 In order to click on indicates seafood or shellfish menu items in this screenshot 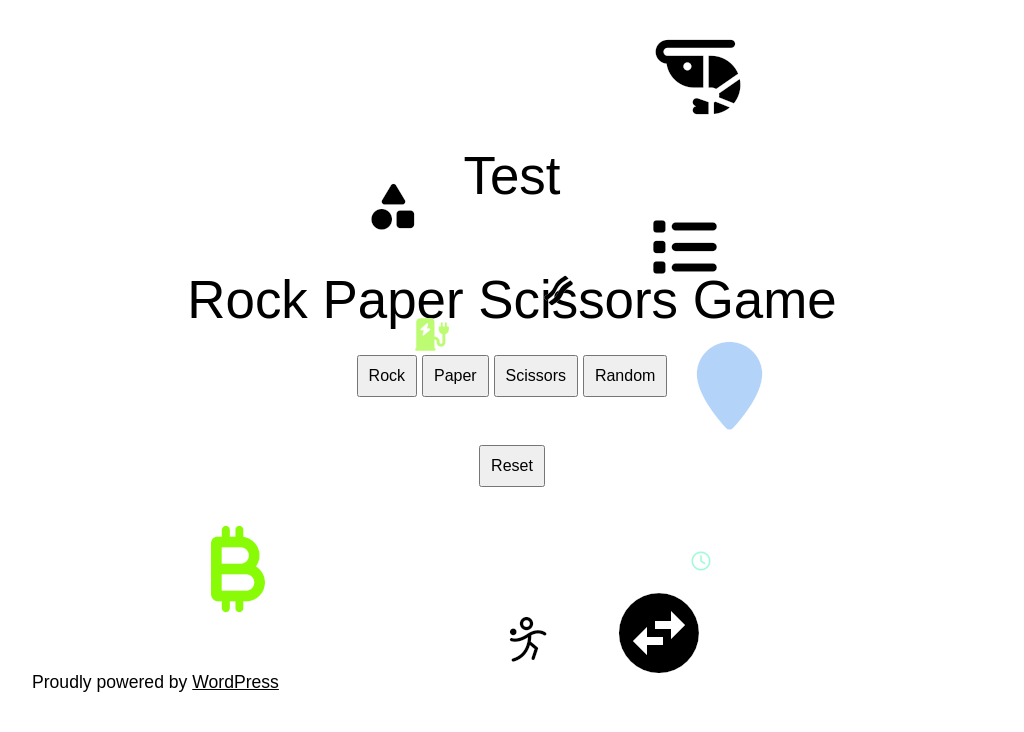, I will do `click(698, 77)`.